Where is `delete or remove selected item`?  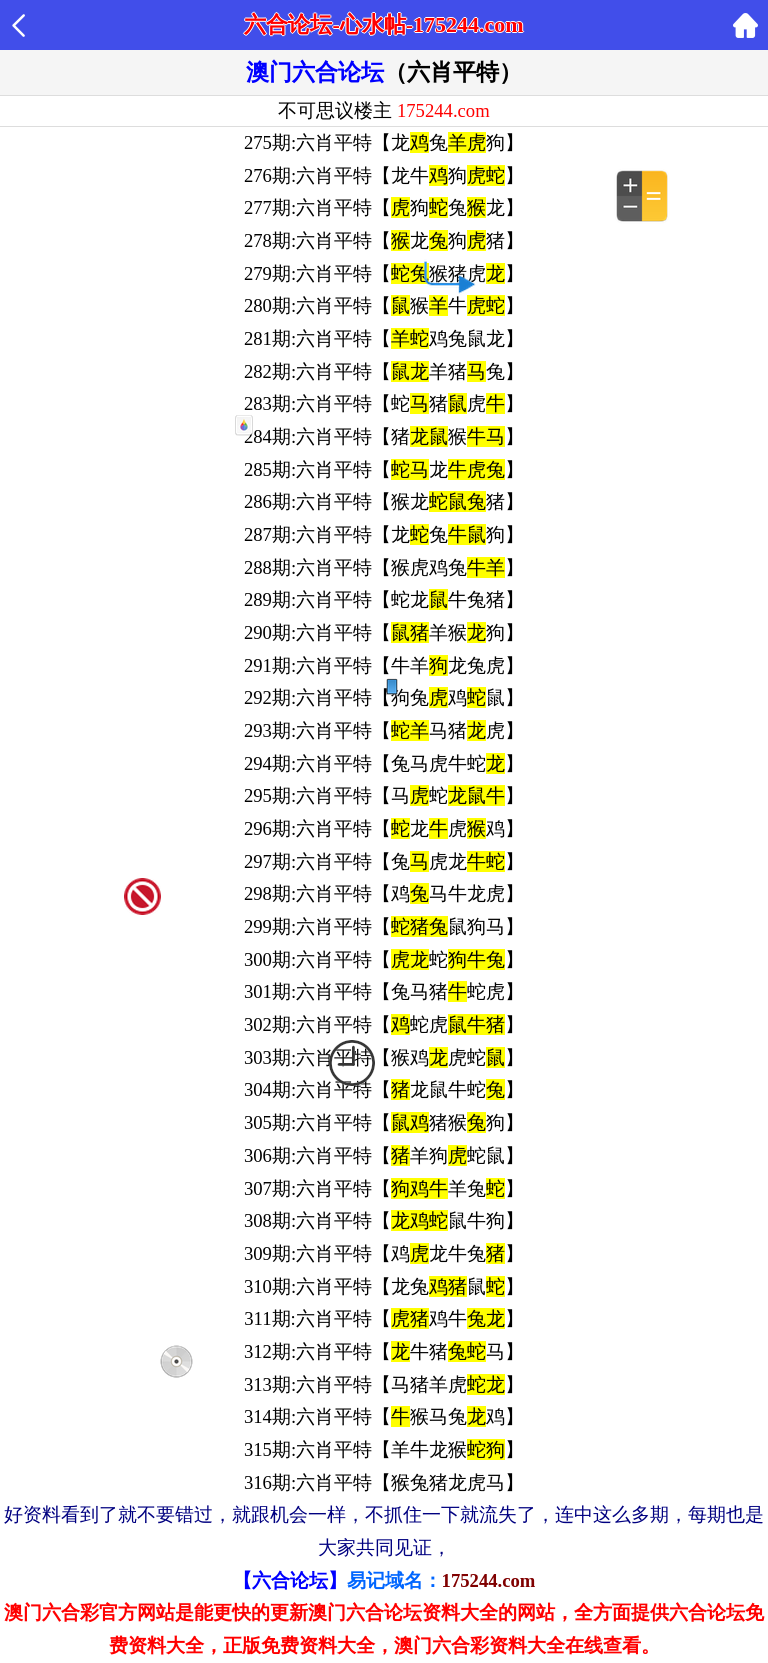
delete or remove selected item is located at coordinates (142, 896).